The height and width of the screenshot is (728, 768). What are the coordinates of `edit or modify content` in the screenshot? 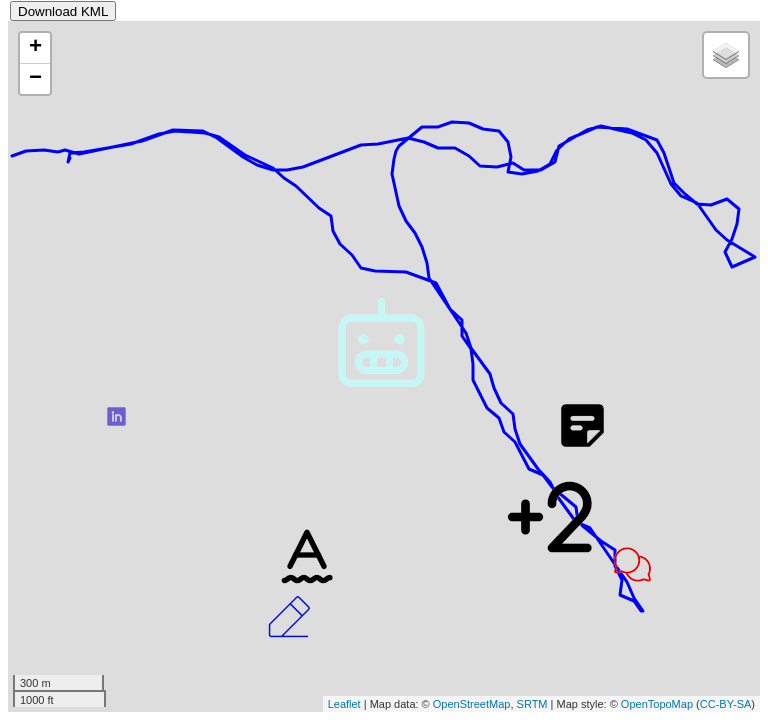 It's located at (288, 617).